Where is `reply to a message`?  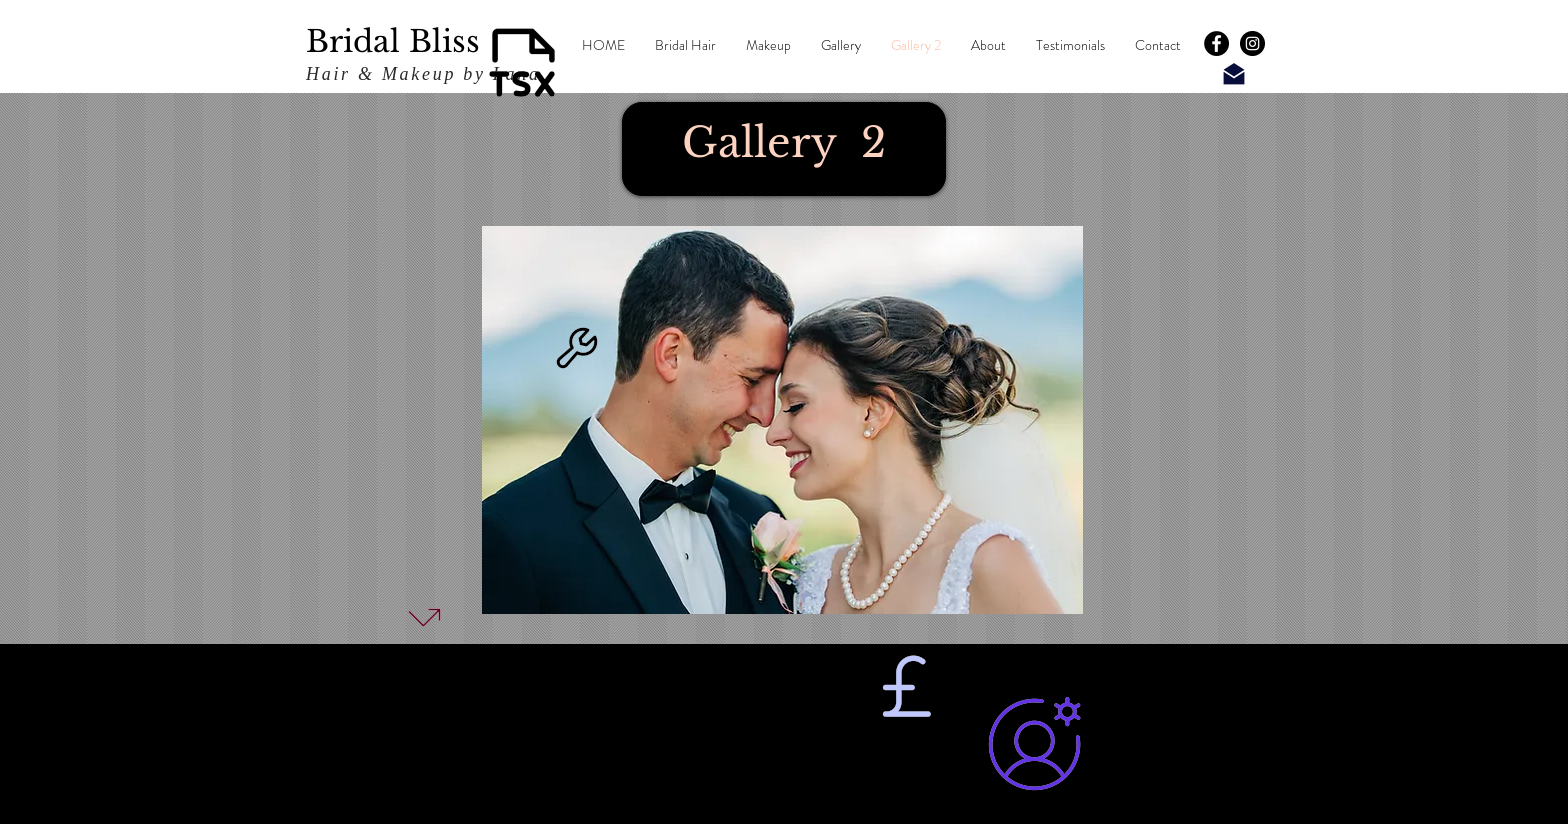
reply to a message is located at coordinates (424, 616).